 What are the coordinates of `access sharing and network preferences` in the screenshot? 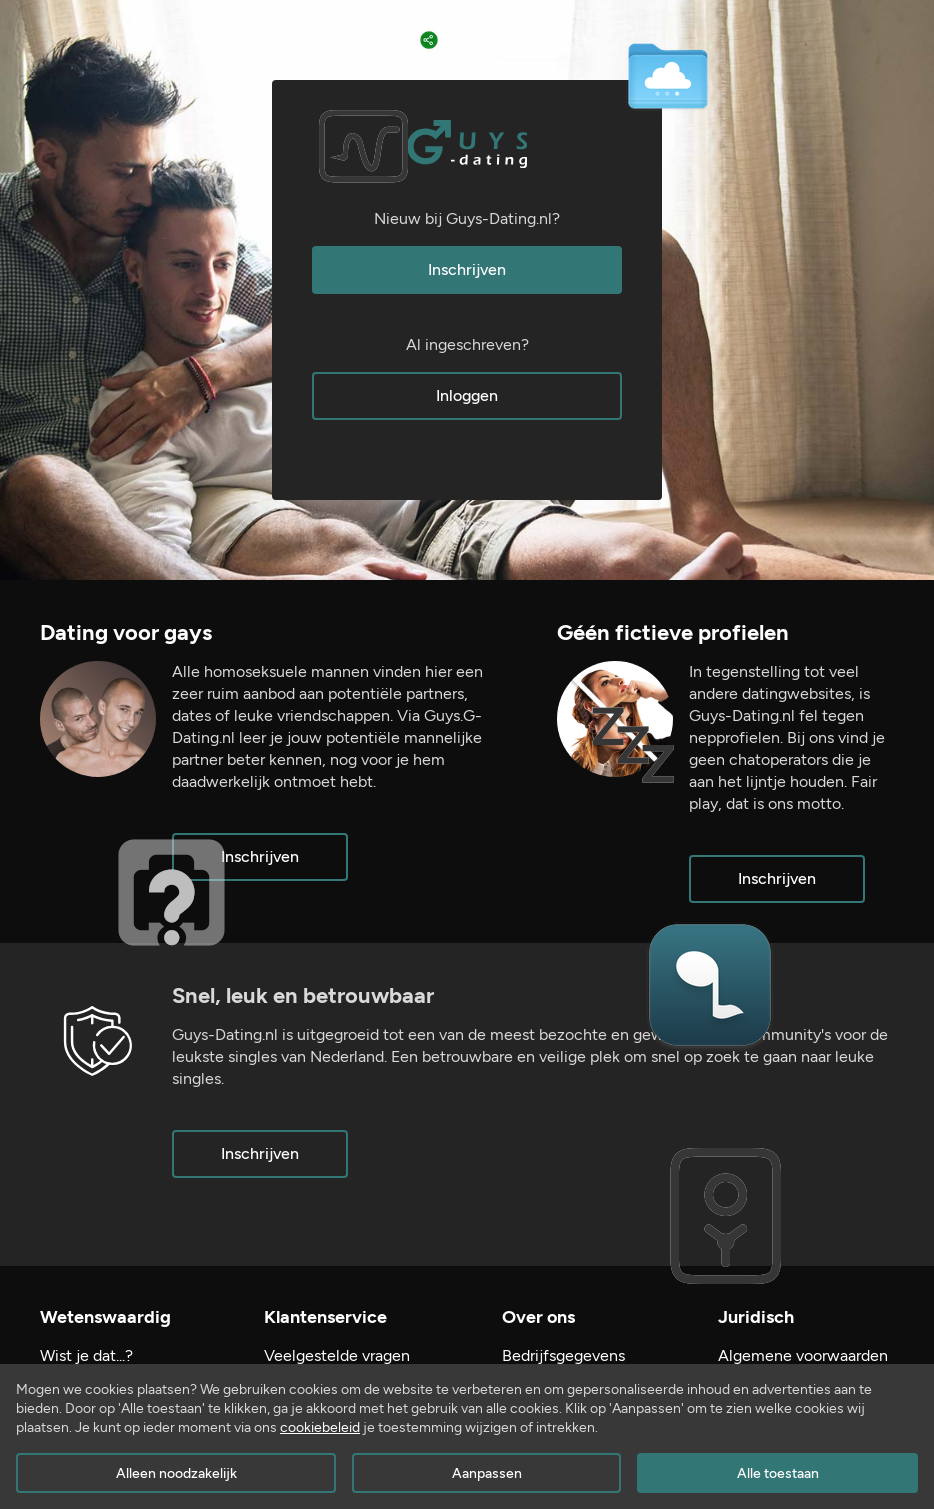 It's located at (429, 40).